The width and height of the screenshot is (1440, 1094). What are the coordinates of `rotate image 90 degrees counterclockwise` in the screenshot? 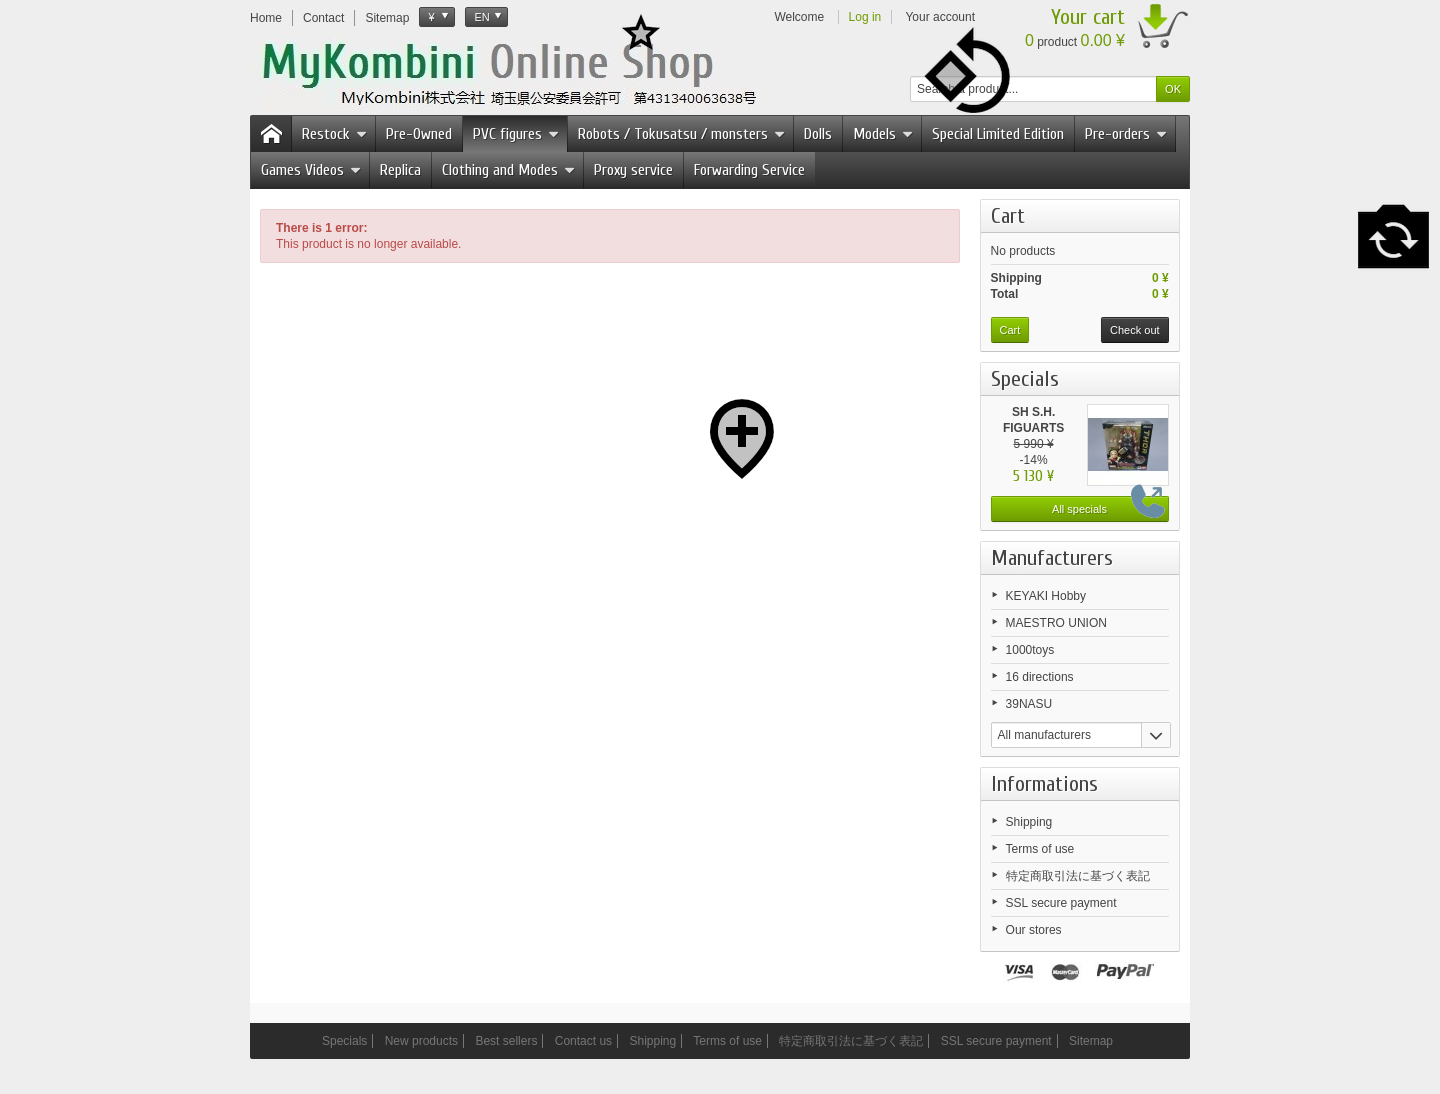 It's located at (969, 72).